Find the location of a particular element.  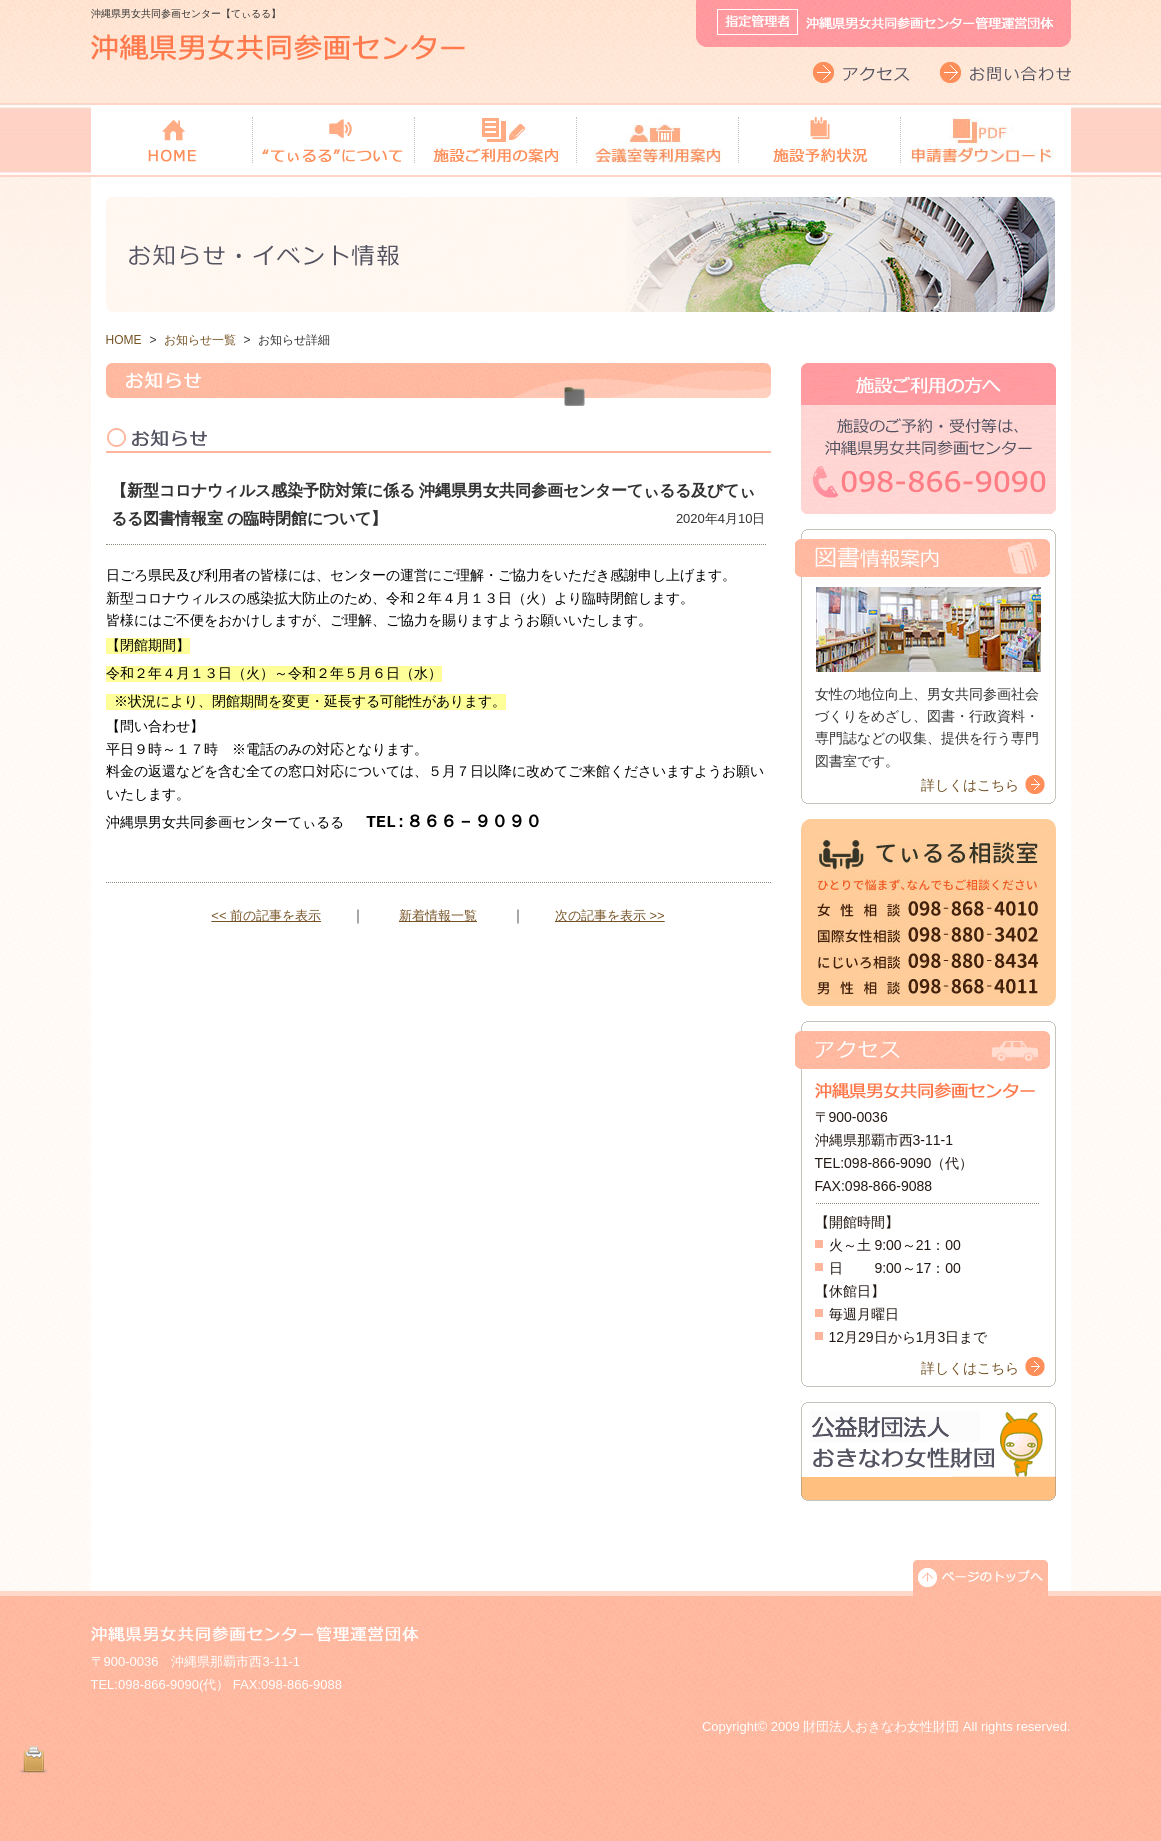

open a folder to view its contents is located at coordinates (574, 396).